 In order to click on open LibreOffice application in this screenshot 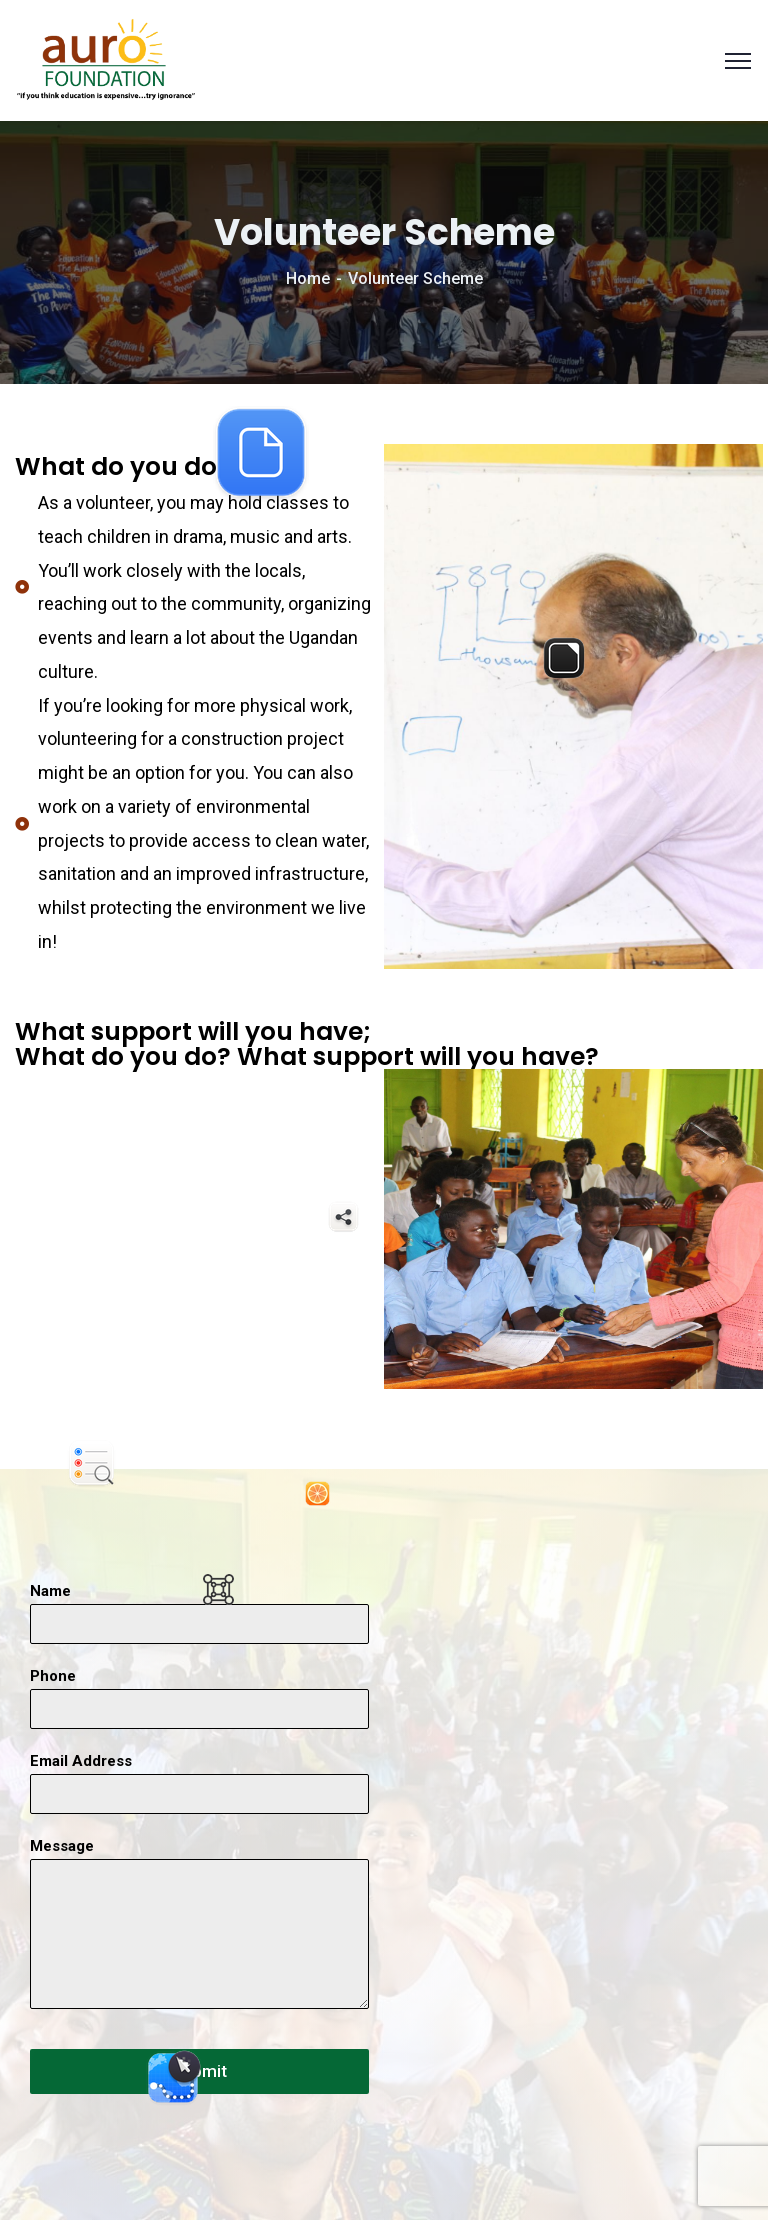, I will do `click(564, 658)`.